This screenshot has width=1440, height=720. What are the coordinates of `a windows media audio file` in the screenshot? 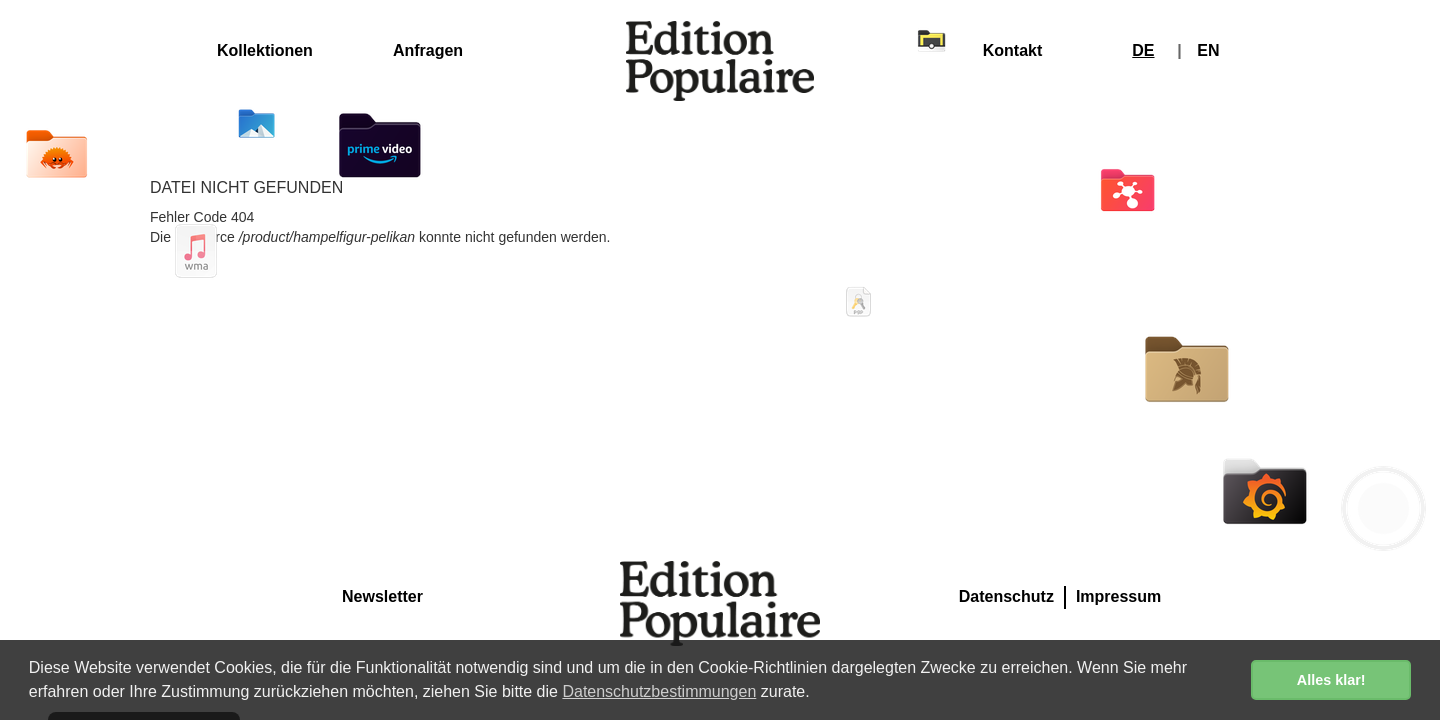 It's located at (196, 251).